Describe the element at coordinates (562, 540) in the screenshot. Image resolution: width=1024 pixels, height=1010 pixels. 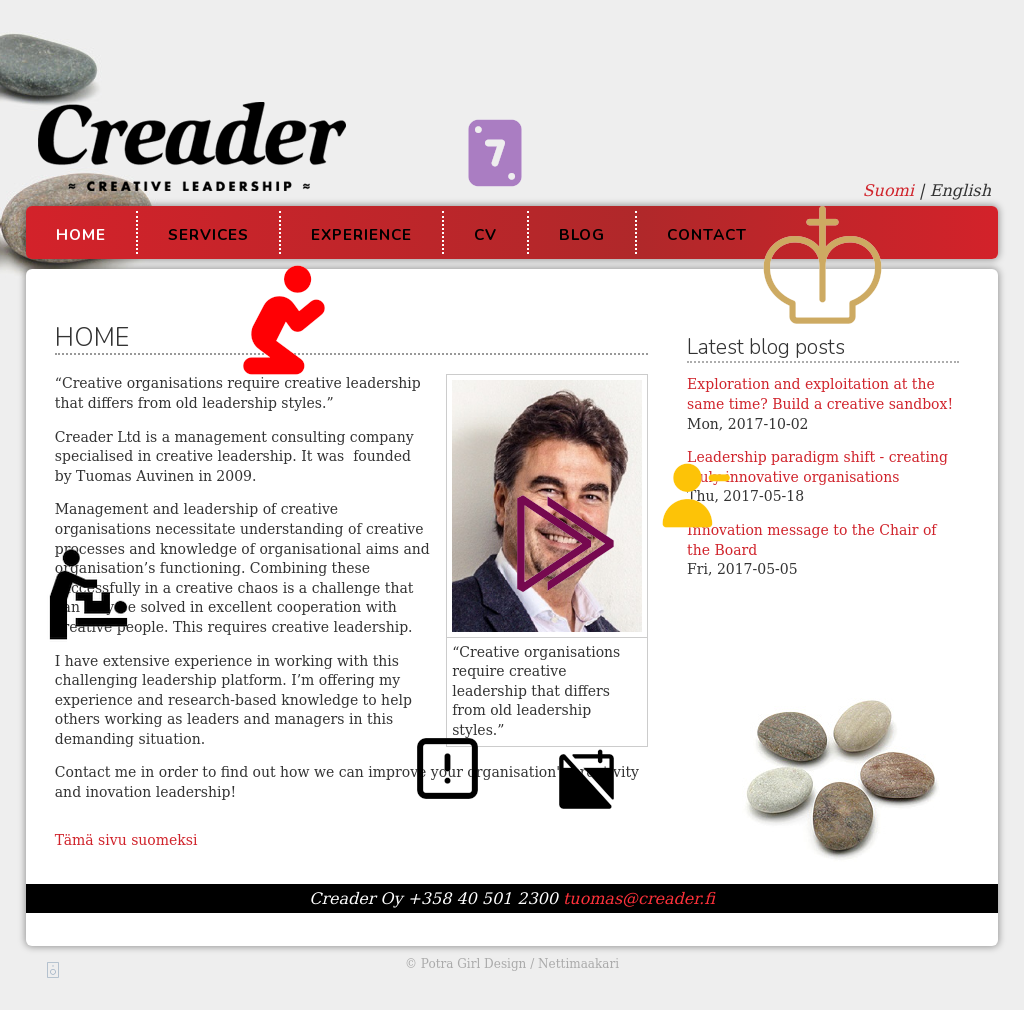
I see `run all tasks or scripts` at that location.